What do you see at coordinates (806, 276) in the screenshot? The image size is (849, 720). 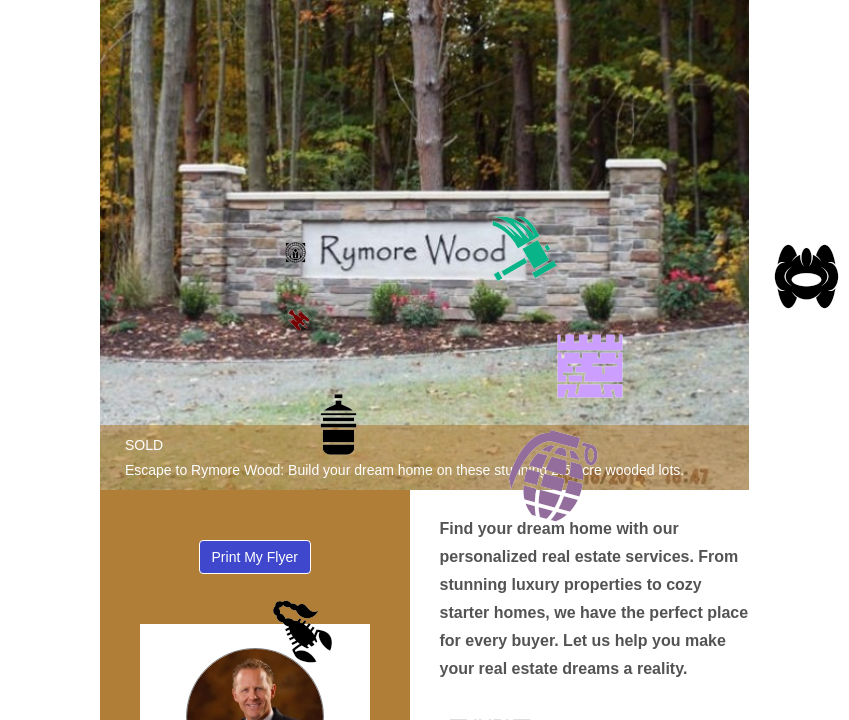 I see `decorative mask or carnival costume icon` at bounding box center [806, 276].